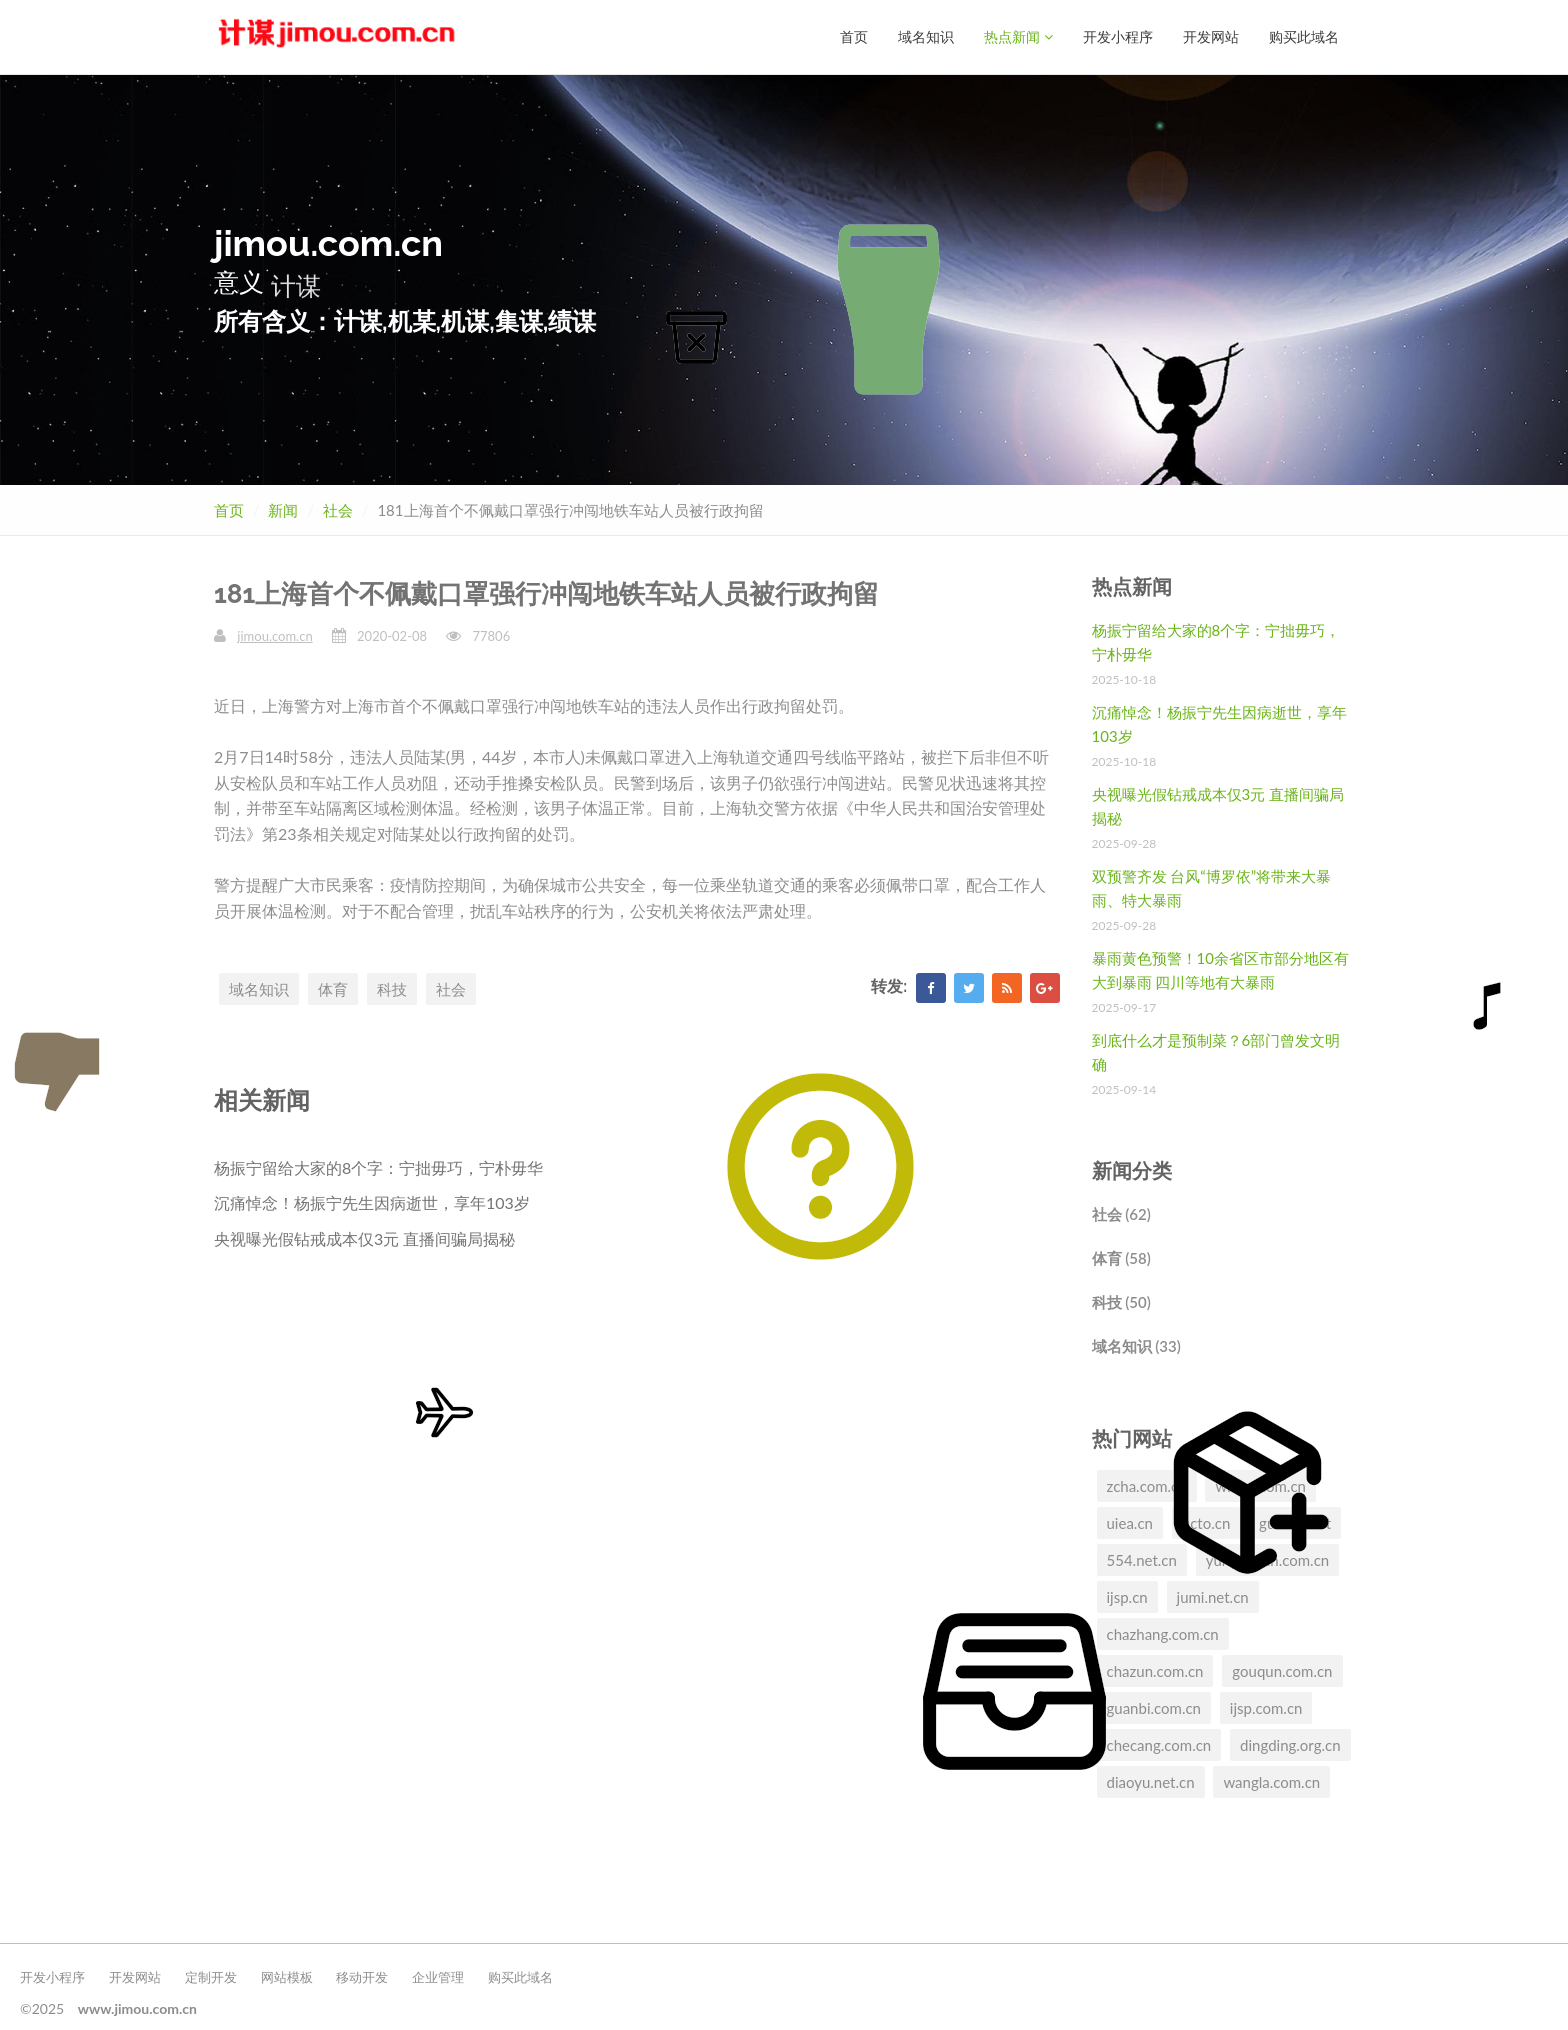  Describe the element at coordinates (1487, 1006) in the screenshot. I see `play or access music` at that location.